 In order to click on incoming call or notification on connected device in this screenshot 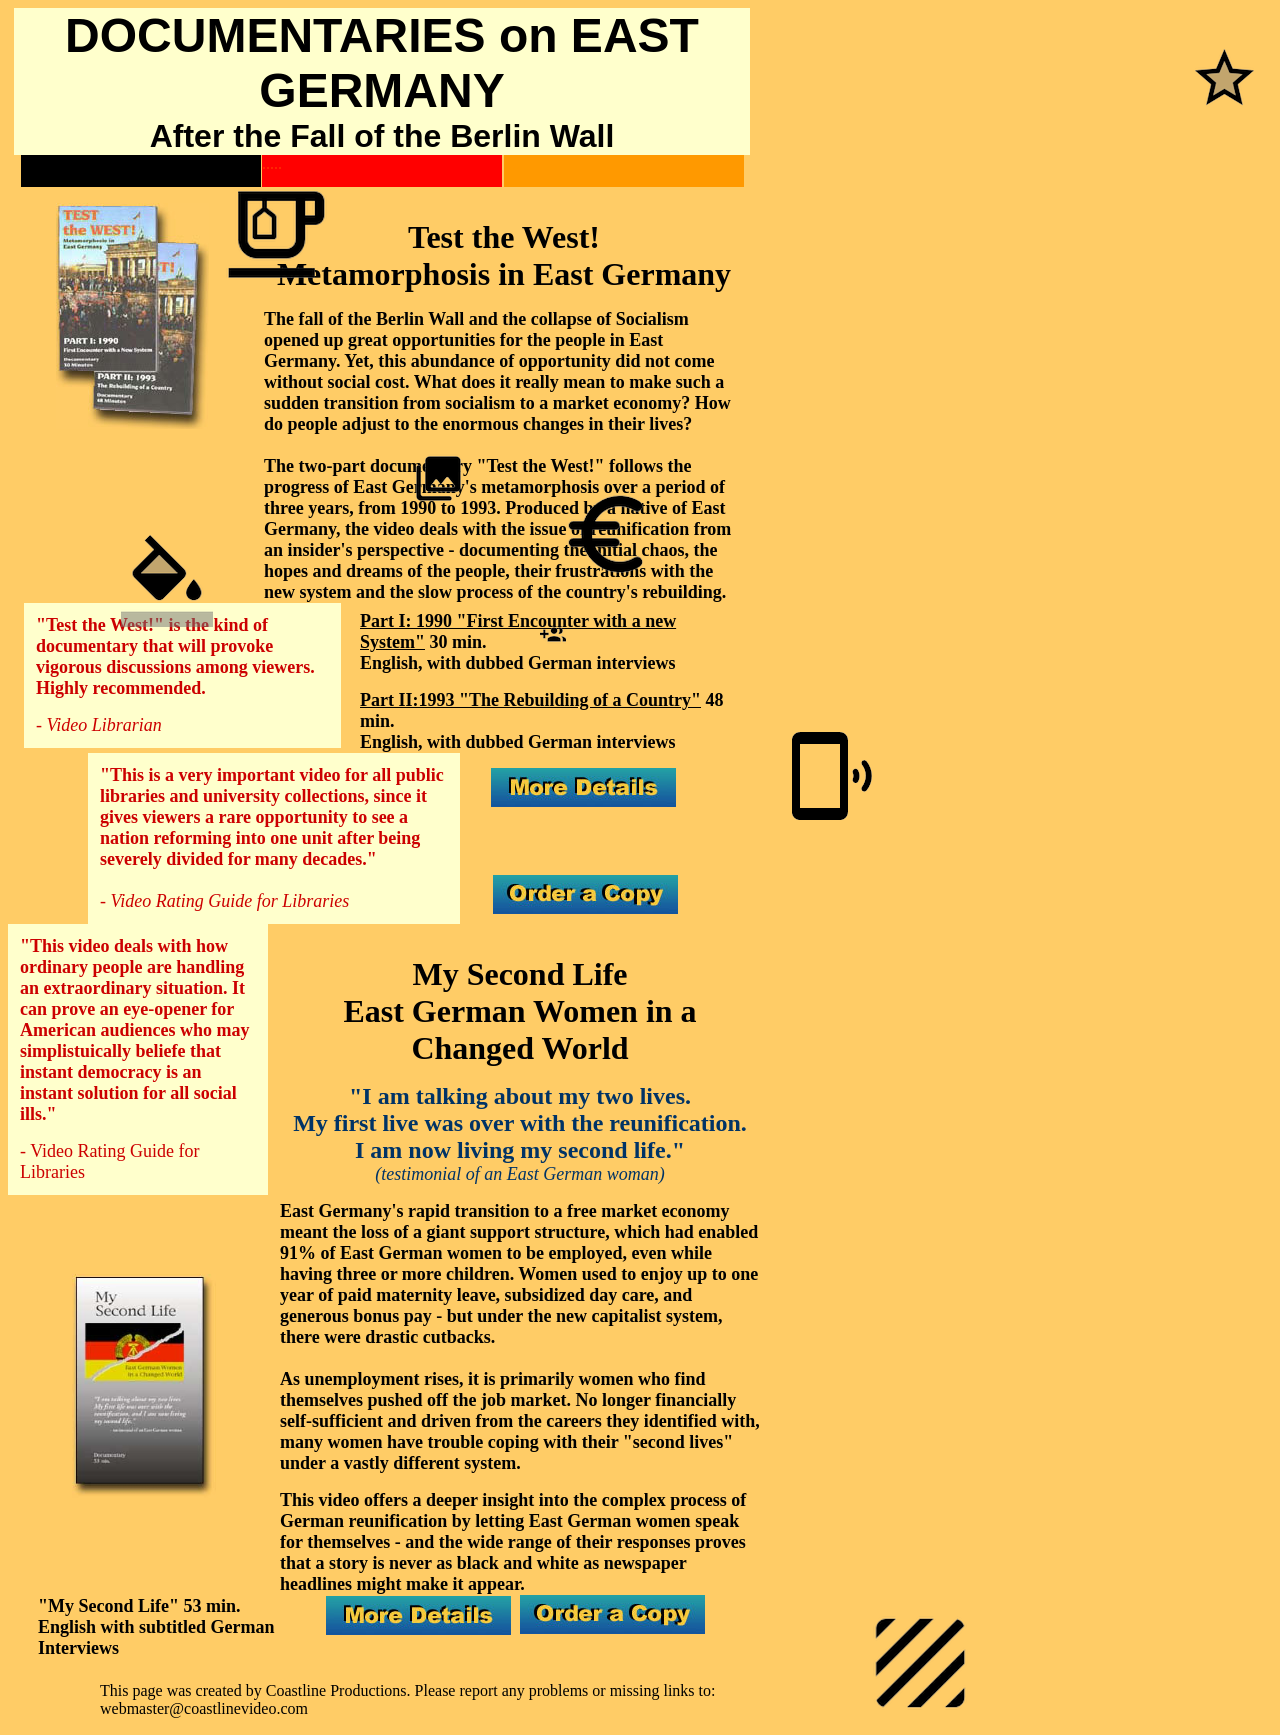, I will do `click(832, 776)`.